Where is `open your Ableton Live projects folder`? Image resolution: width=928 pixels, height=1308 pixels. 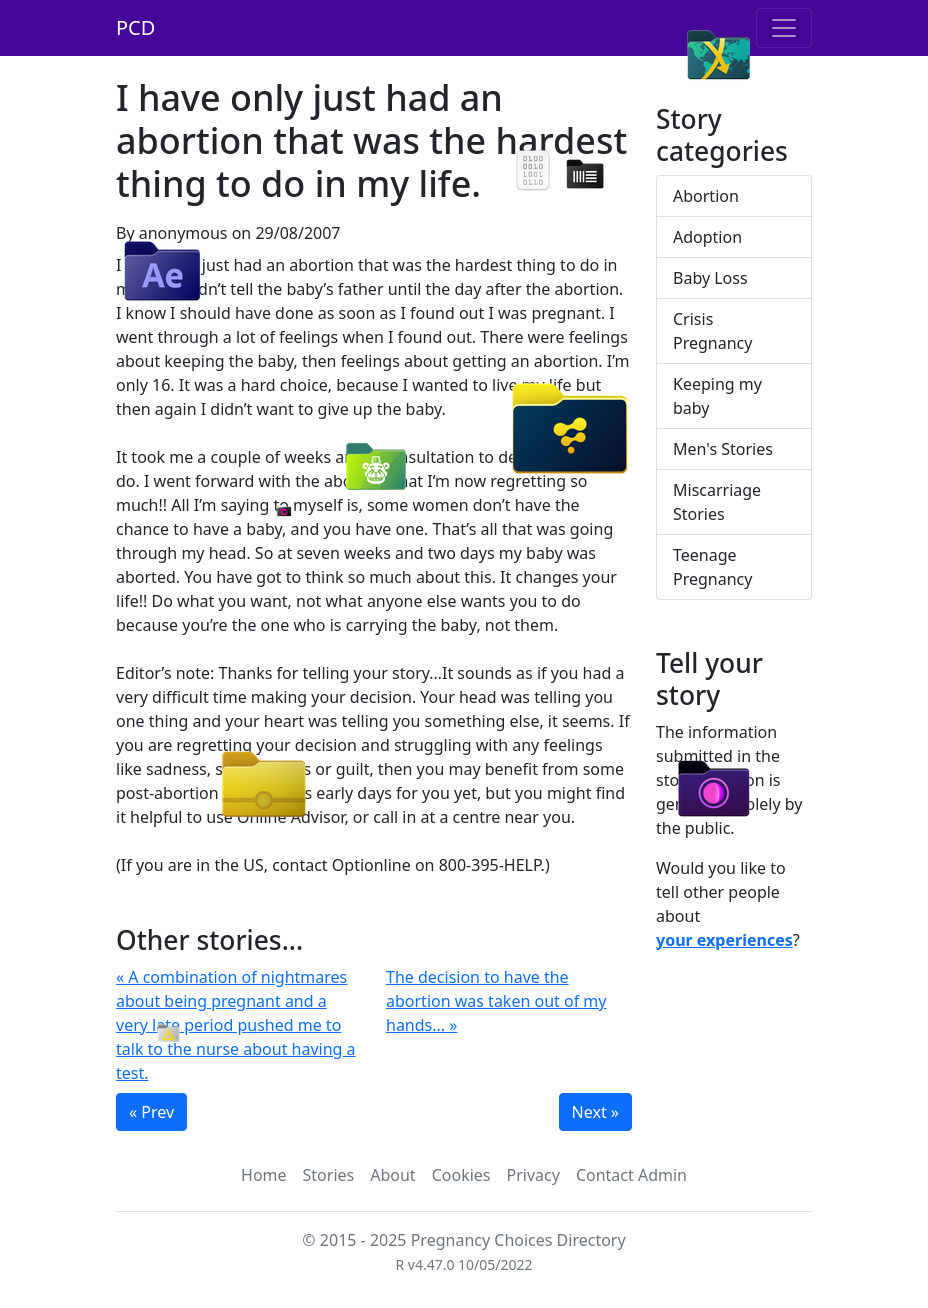 open your Ableton Live projects folder is located at coordinates (585, 175).